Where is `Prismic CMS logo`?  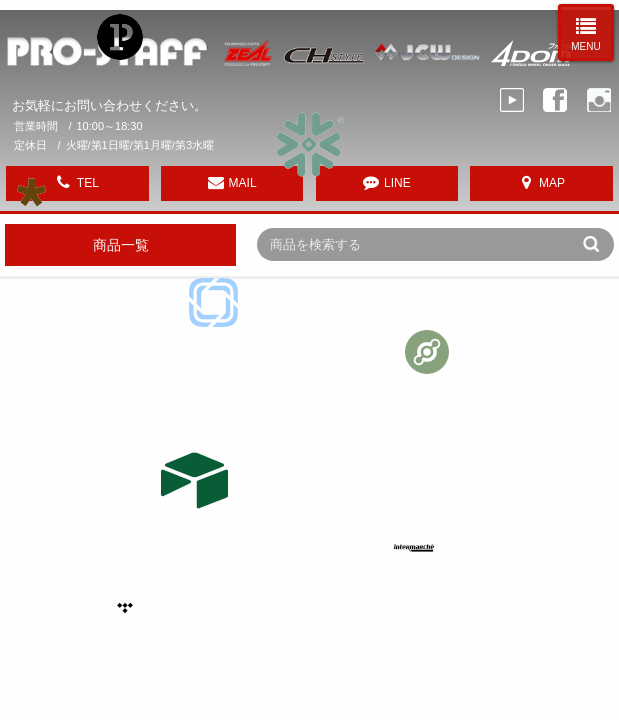 Prismic CMS logo is located at coordinates (213, 302).